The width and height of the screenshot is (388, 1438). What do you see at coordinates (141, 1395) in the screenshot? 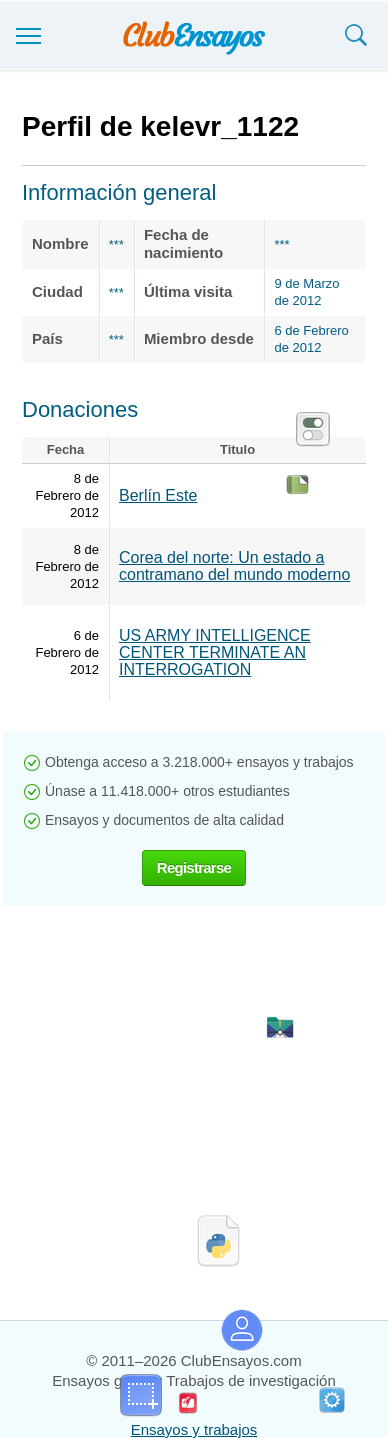
I see `take a screenshot` at bounding box center [141, 1395].